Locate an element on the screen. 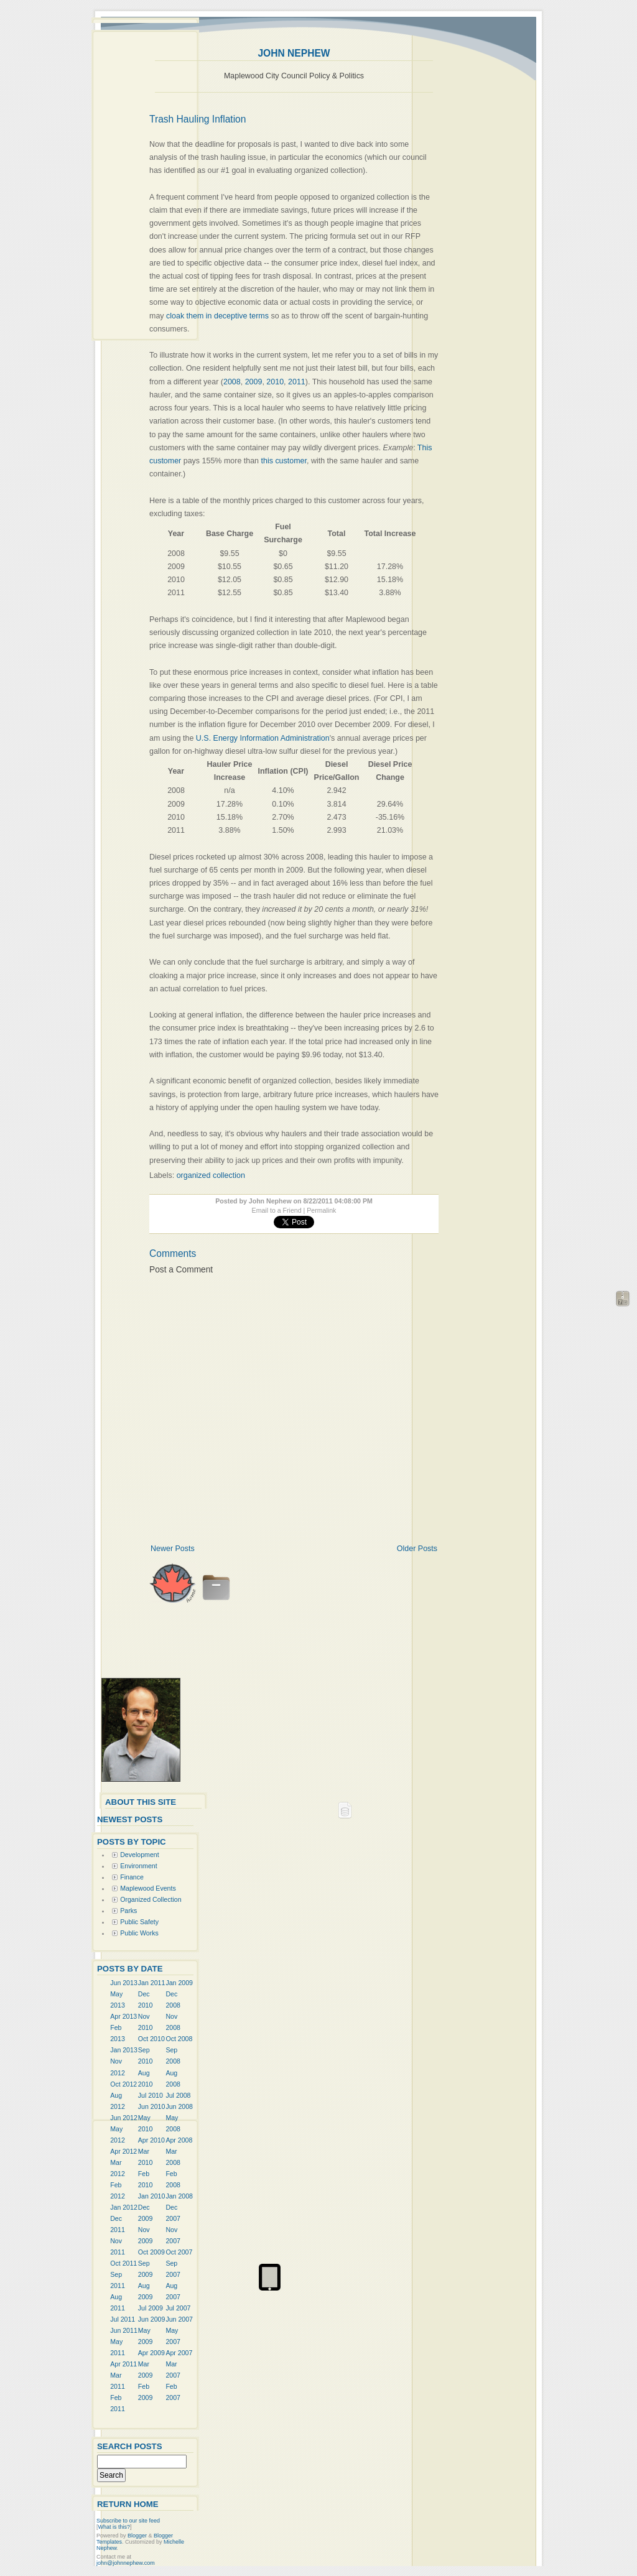 The image size is (637, 2576). sqlite3 database file is located at coordinates (345, 1810).